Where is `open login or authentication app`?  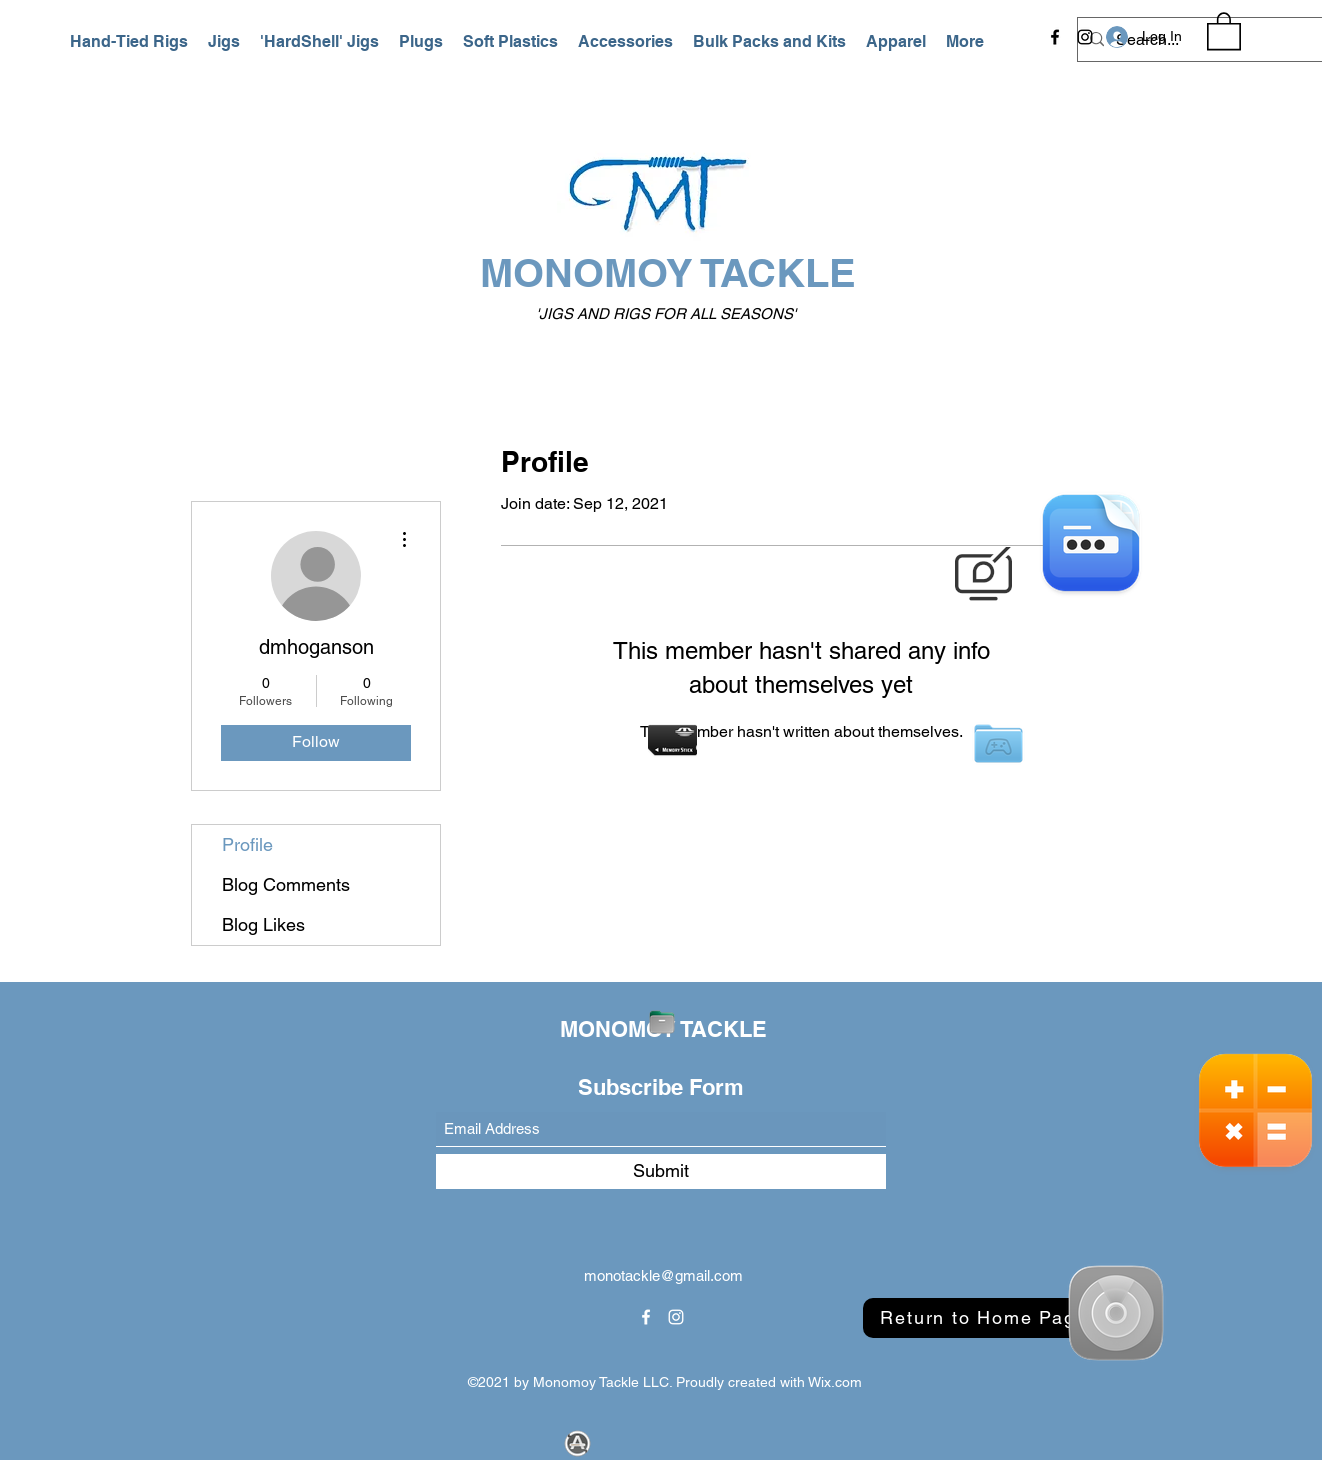
open login or authentication app is located at coordinates (1091, 543).